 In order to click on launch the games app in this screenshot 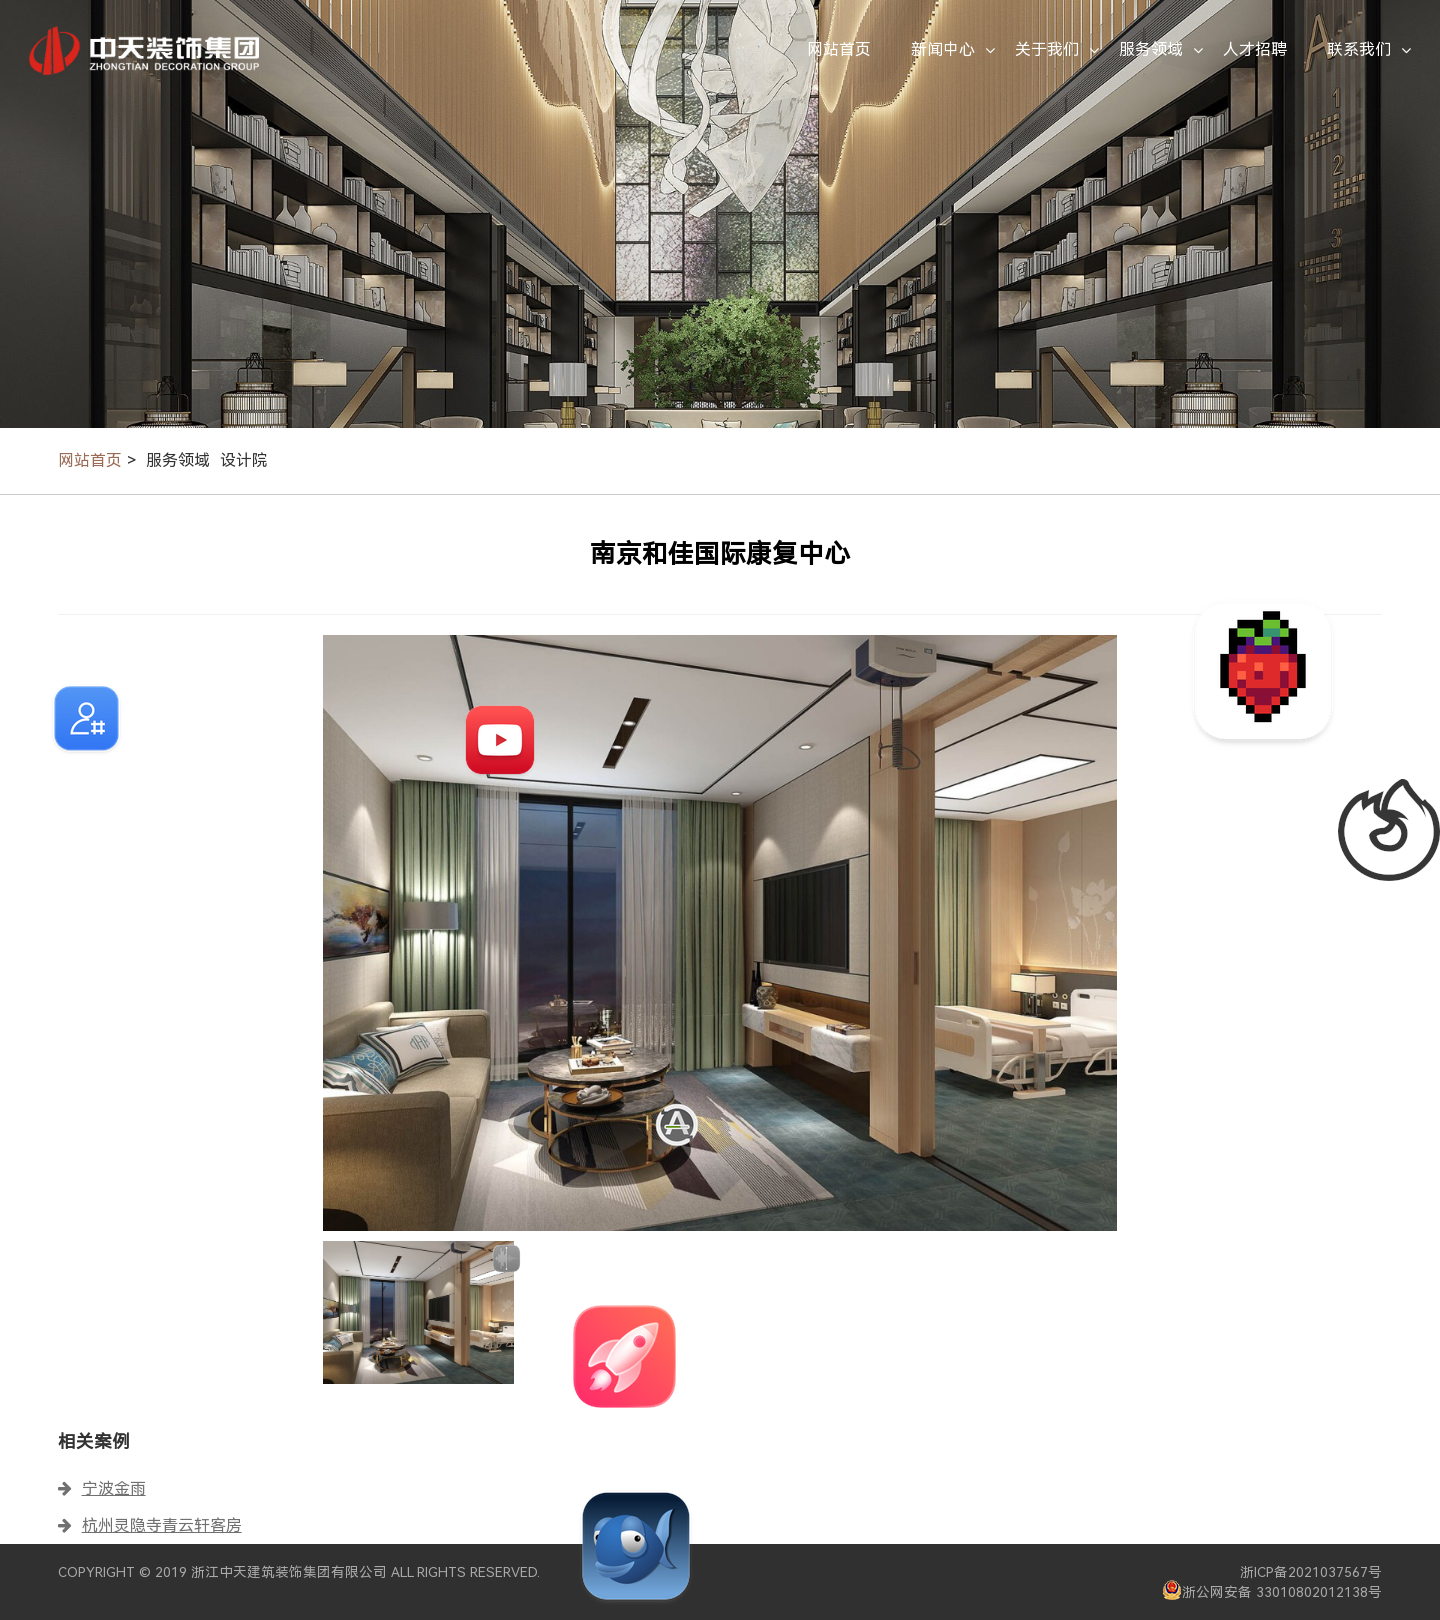, I will do `click(624, 1356)`.